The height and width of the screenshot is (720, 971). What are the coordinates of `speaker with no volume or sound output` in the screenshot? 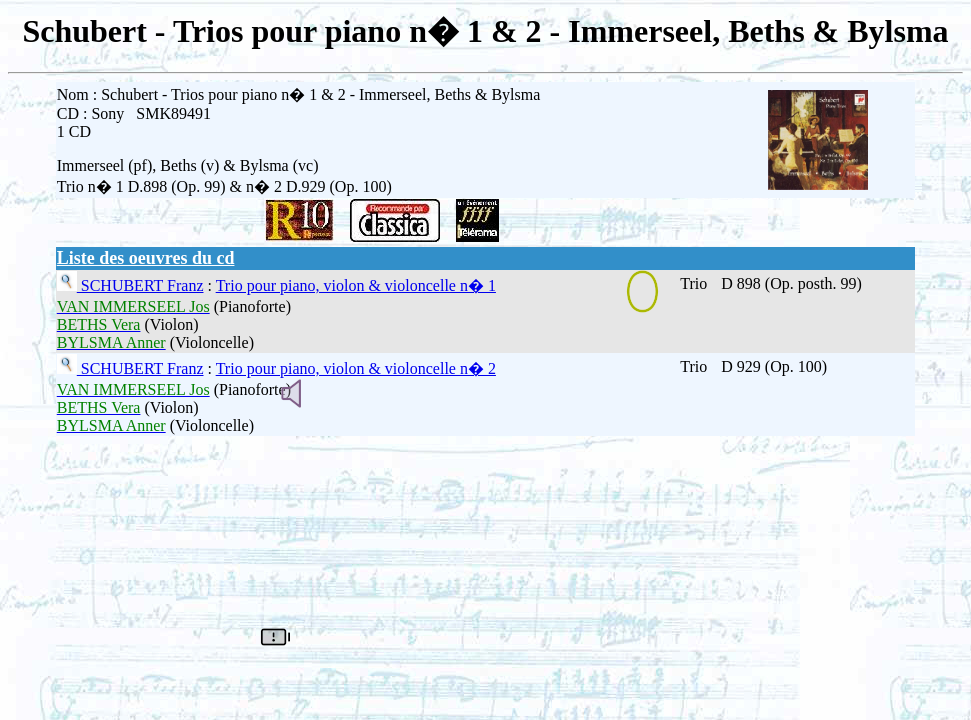 It's located at (295, 393).